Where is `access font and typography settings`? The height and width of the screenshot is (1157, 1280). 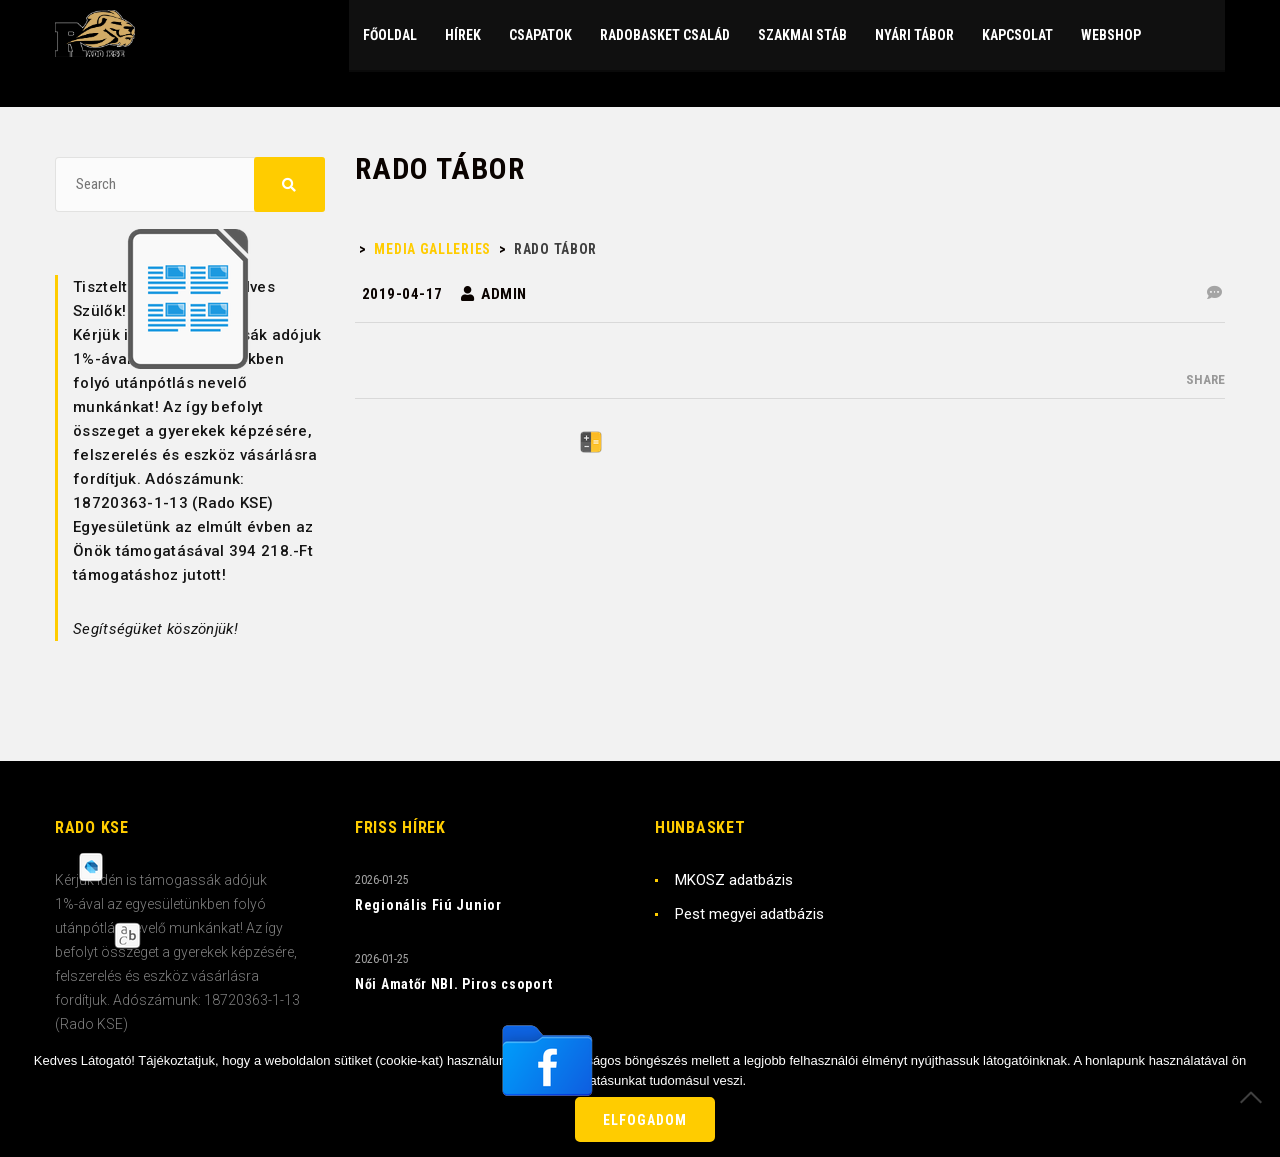
access font and typography settings is located at coordinates (127, 935).